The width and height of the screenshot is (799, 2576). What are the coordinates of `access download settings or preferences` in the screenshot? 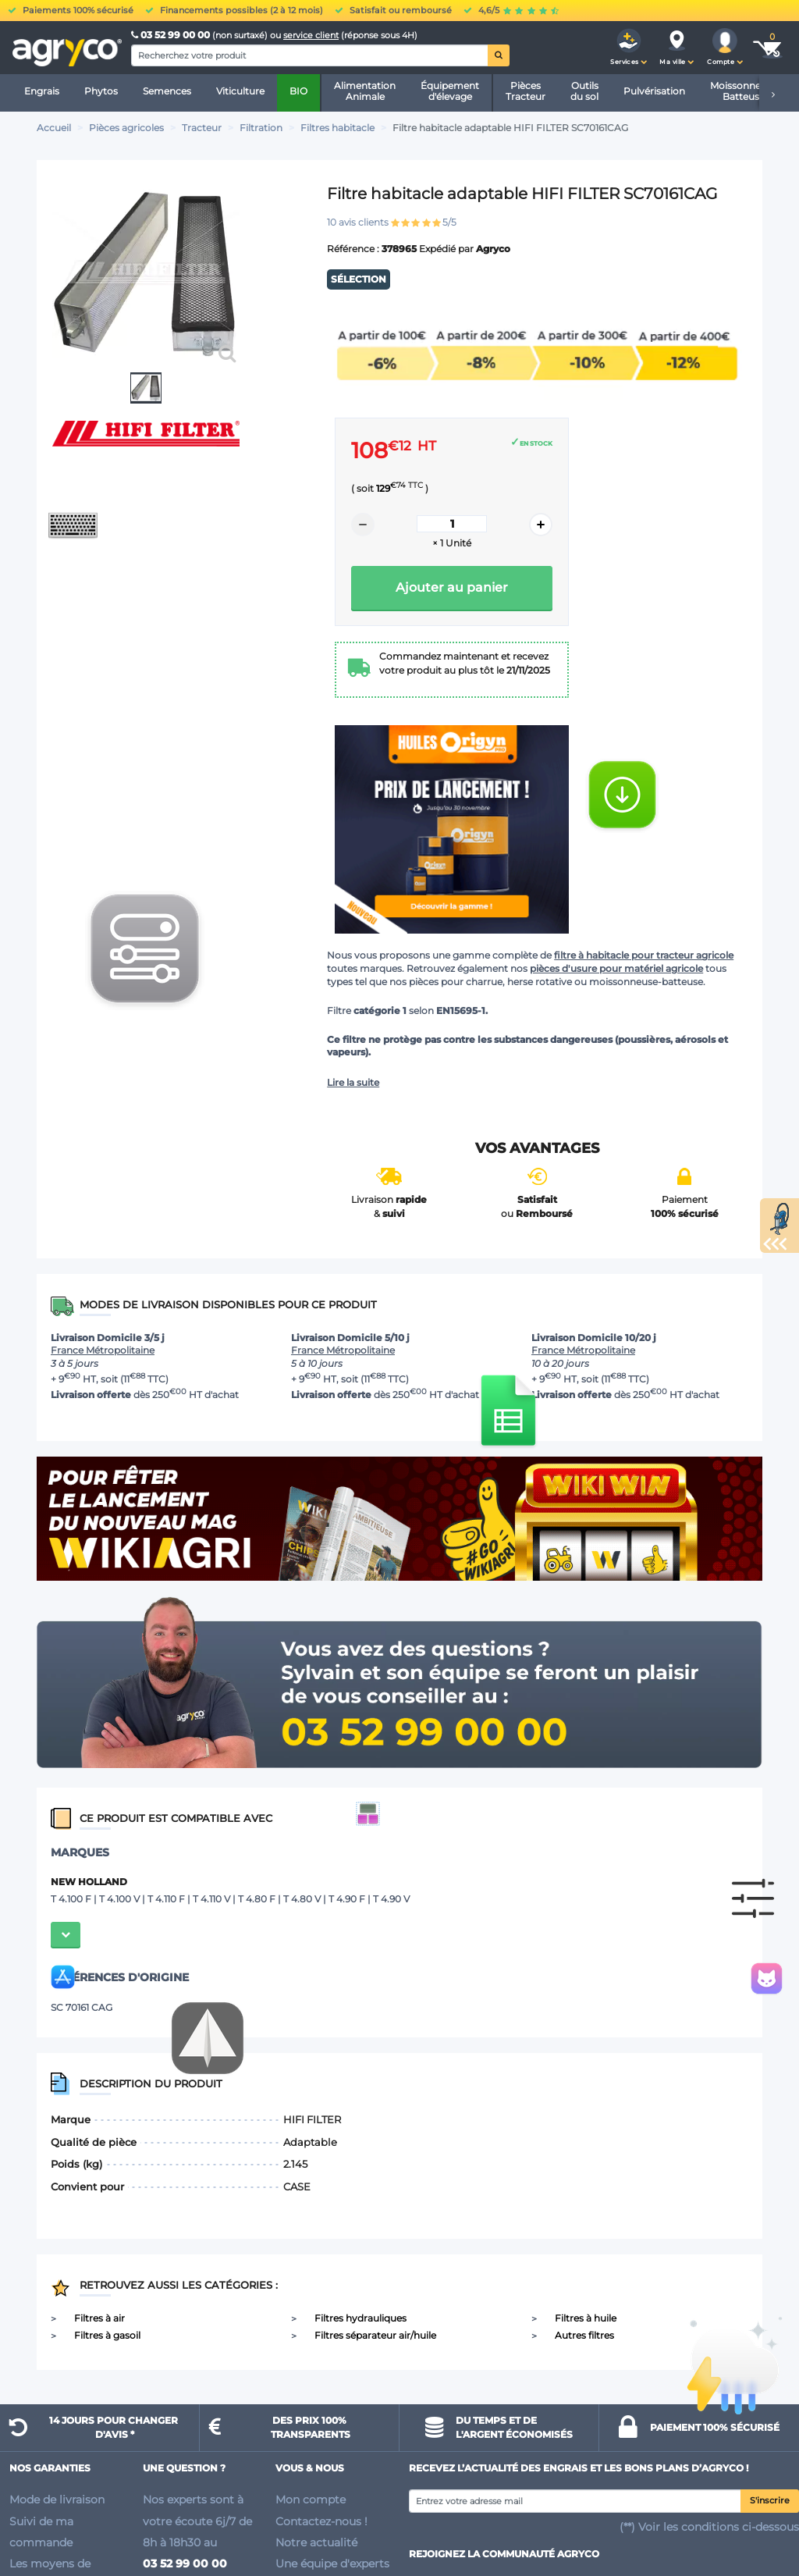 It's located at (622, 795).